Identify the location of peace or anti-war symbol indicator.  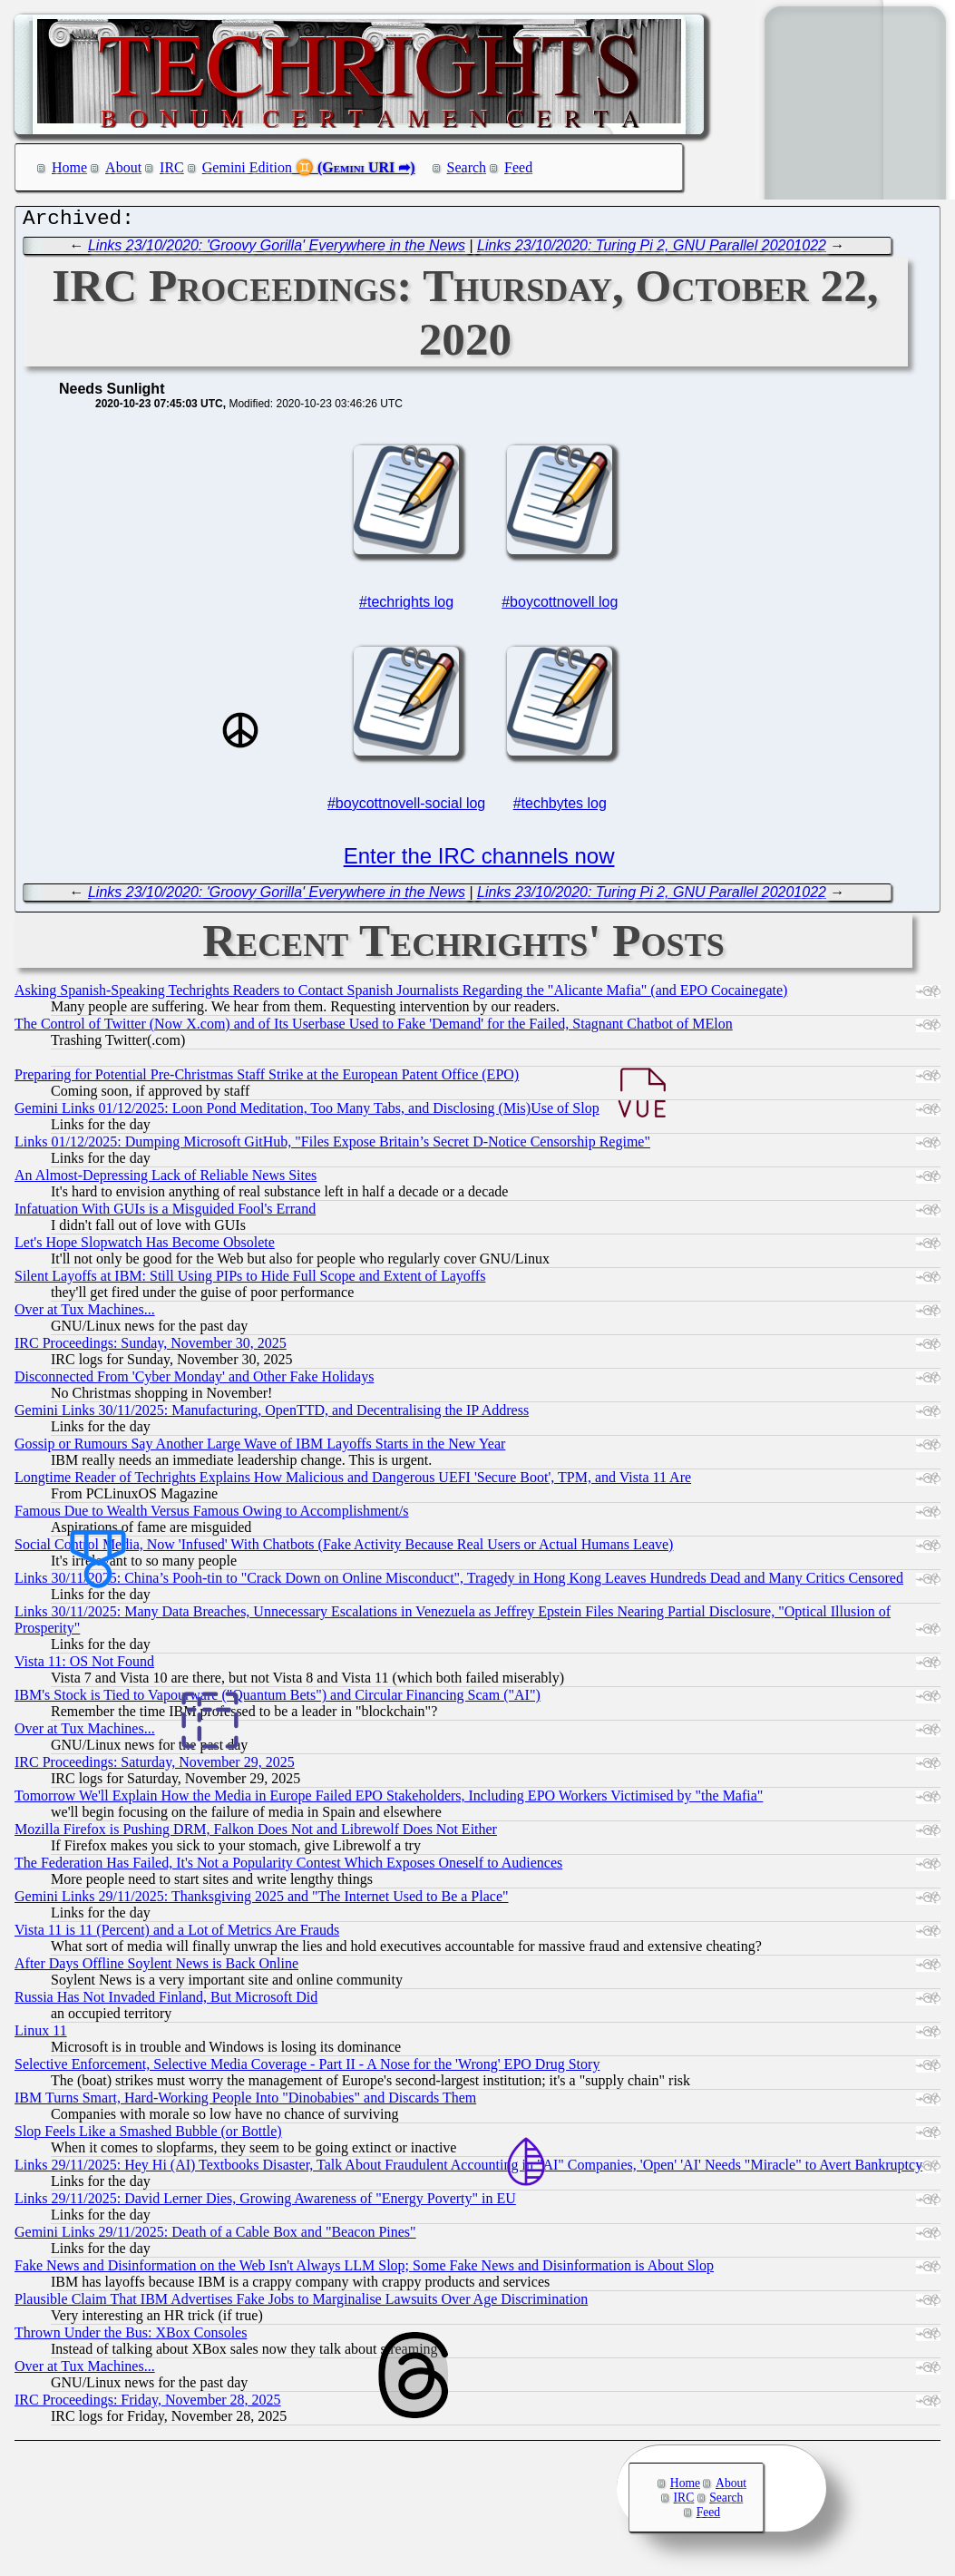
(240, 730).